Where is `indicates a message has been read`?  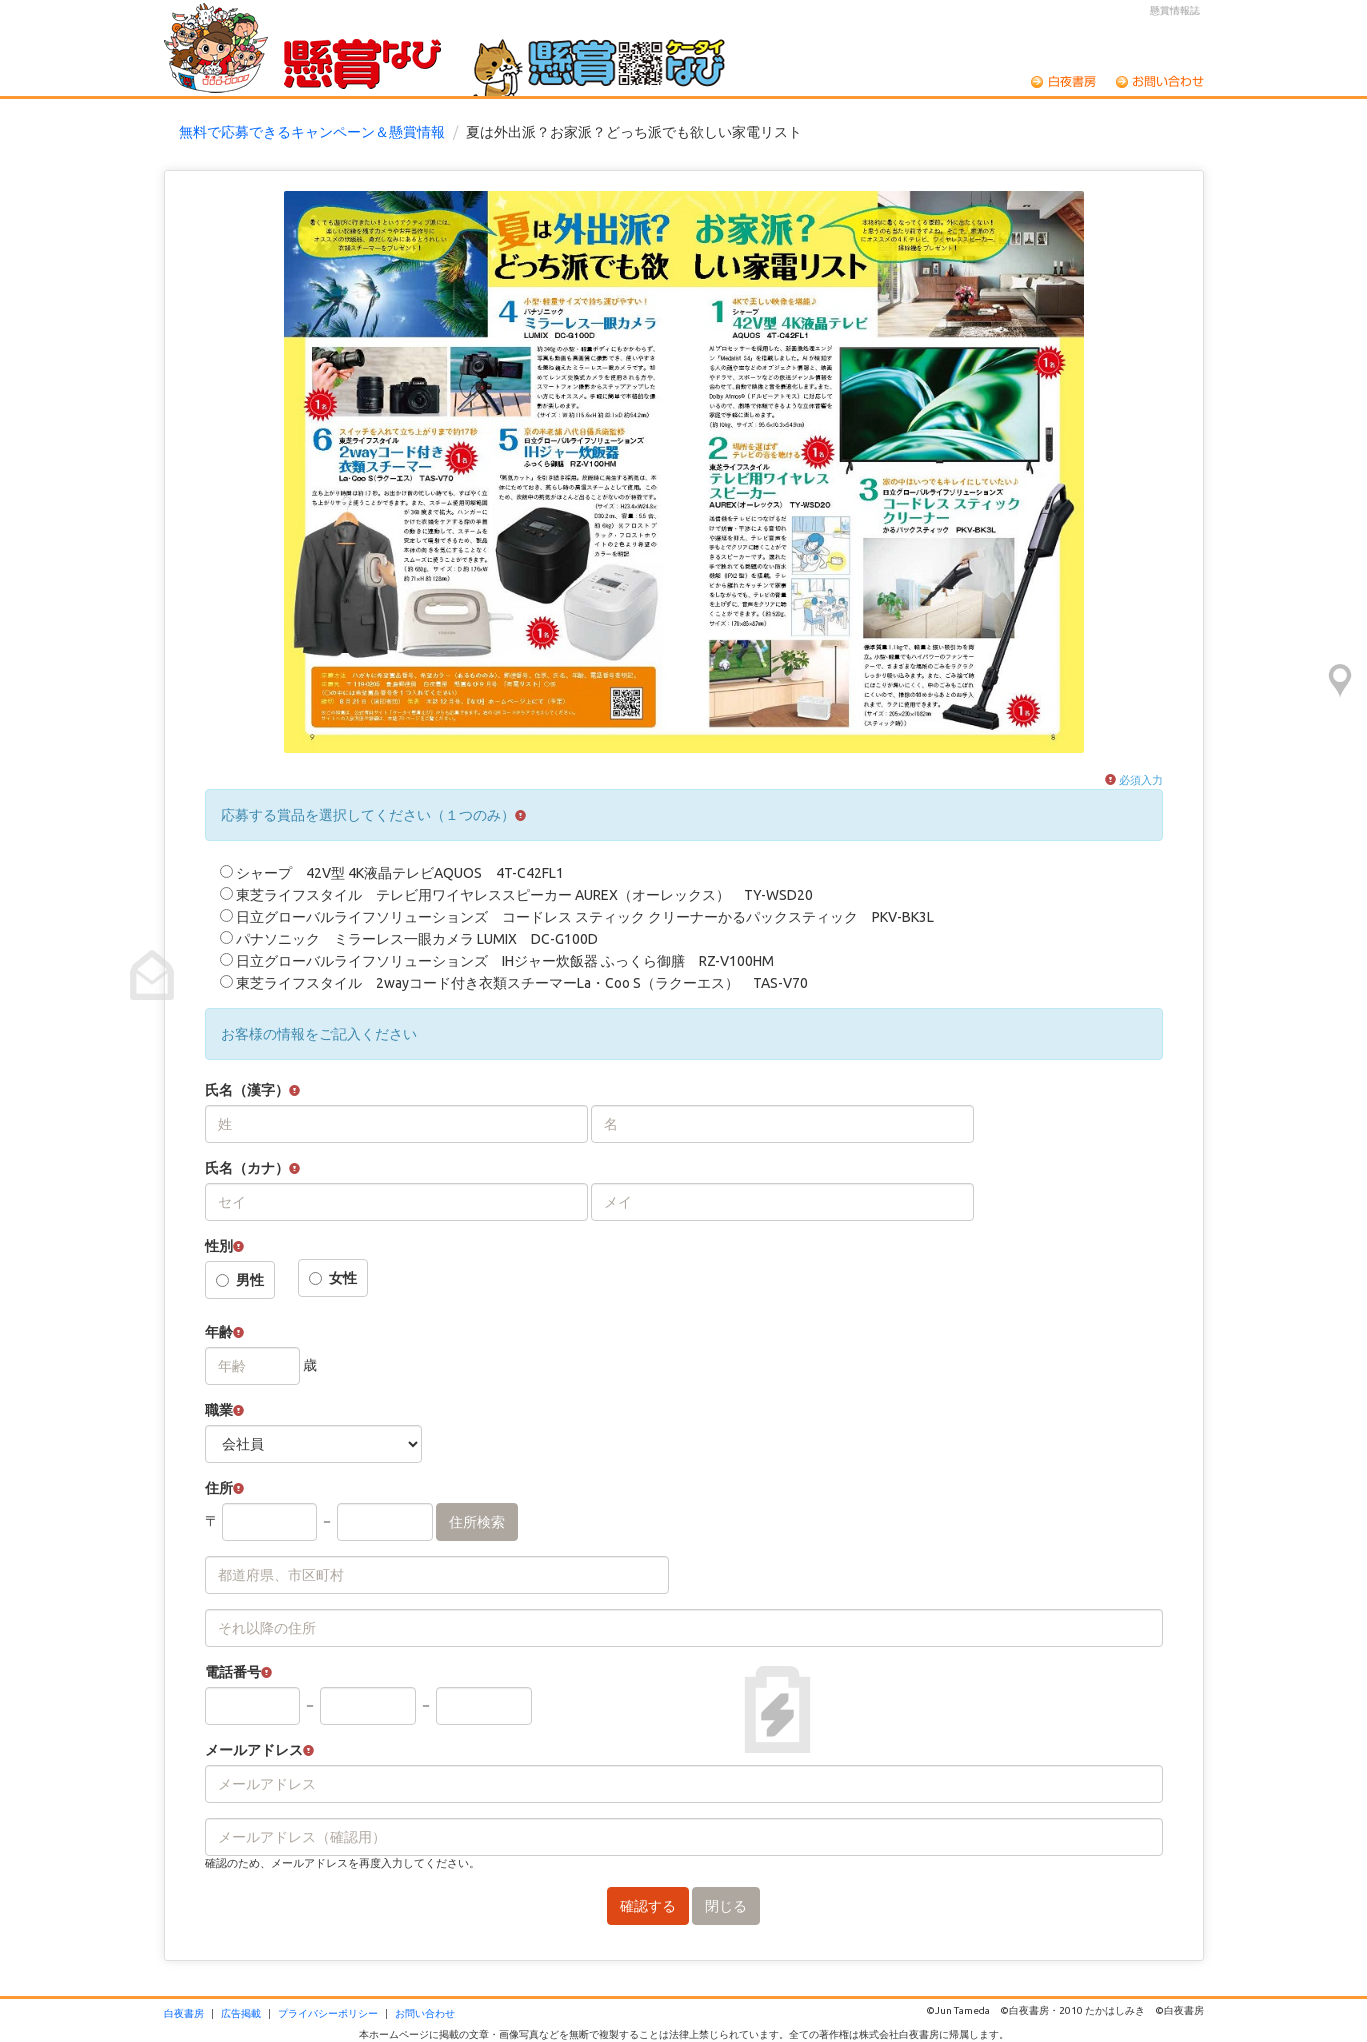
indicates a message has been read is located at coordinates (152, 975).